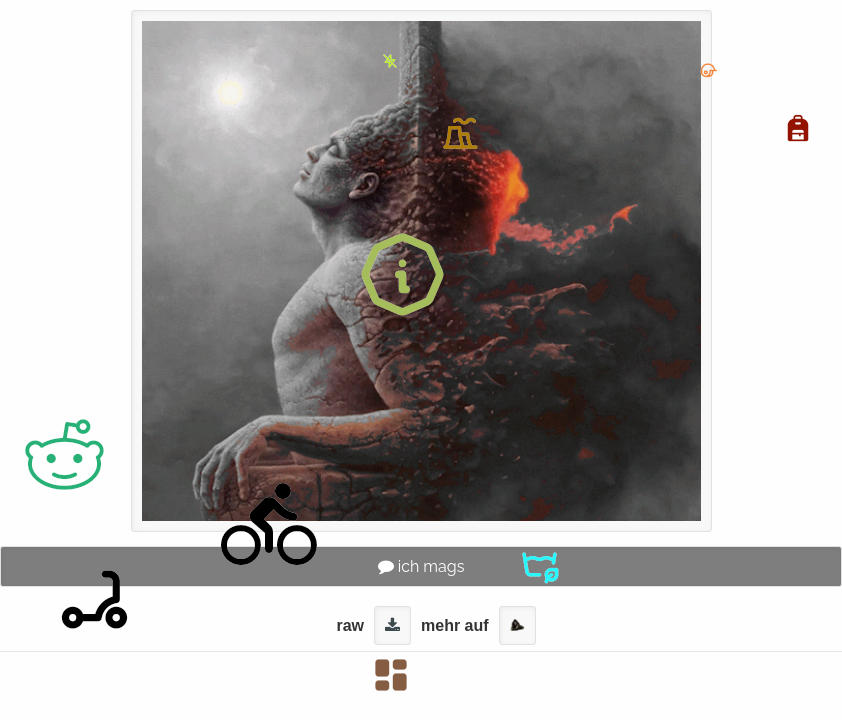 This screenshot has width=842, height=720. What do you see at coordinates (94, 599) in the screenshot?
I see `select scooter as transportation mode` at bounding box center [94, 599].